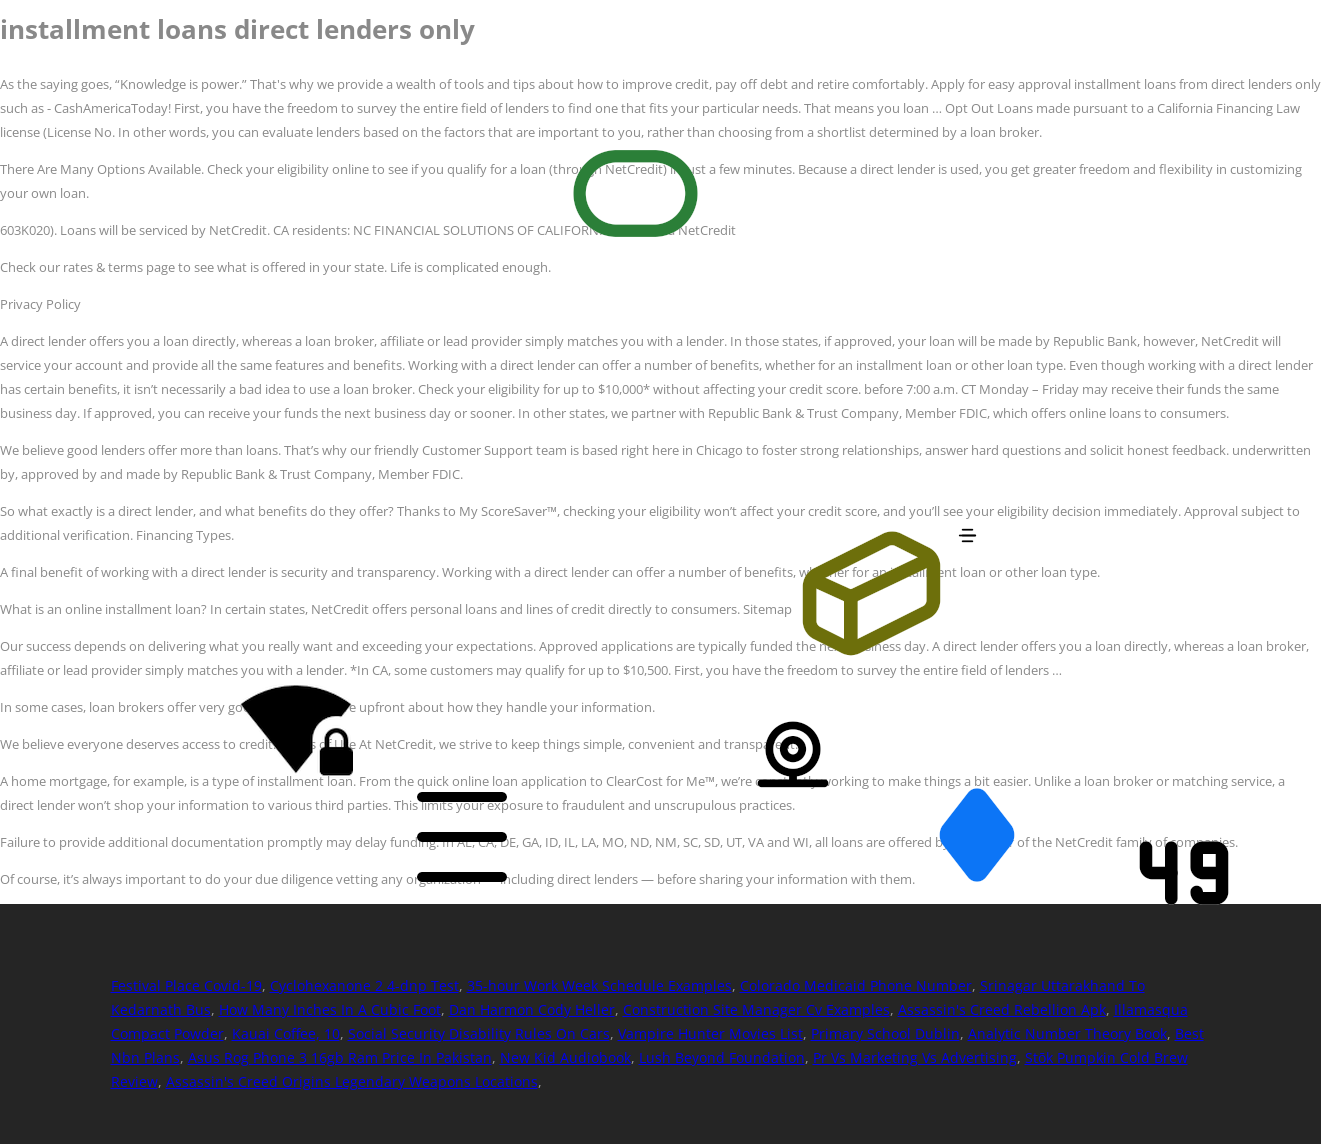  I want to click on indicates item number 49 in a list or sequence, so click(1184, 873).